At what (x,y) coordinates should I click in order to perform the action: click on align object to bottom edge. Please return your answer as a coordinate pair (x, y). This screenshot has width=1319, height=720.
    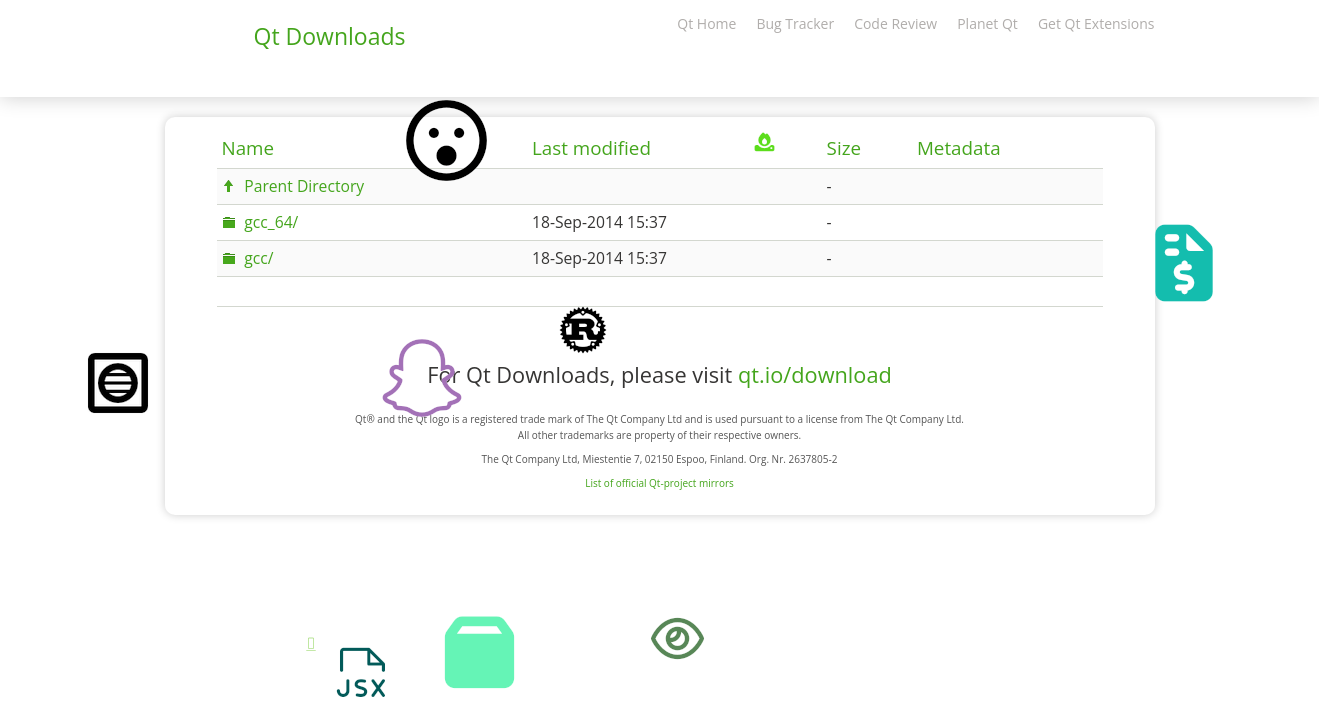
    Looking at the image, I should click on (311, 644).